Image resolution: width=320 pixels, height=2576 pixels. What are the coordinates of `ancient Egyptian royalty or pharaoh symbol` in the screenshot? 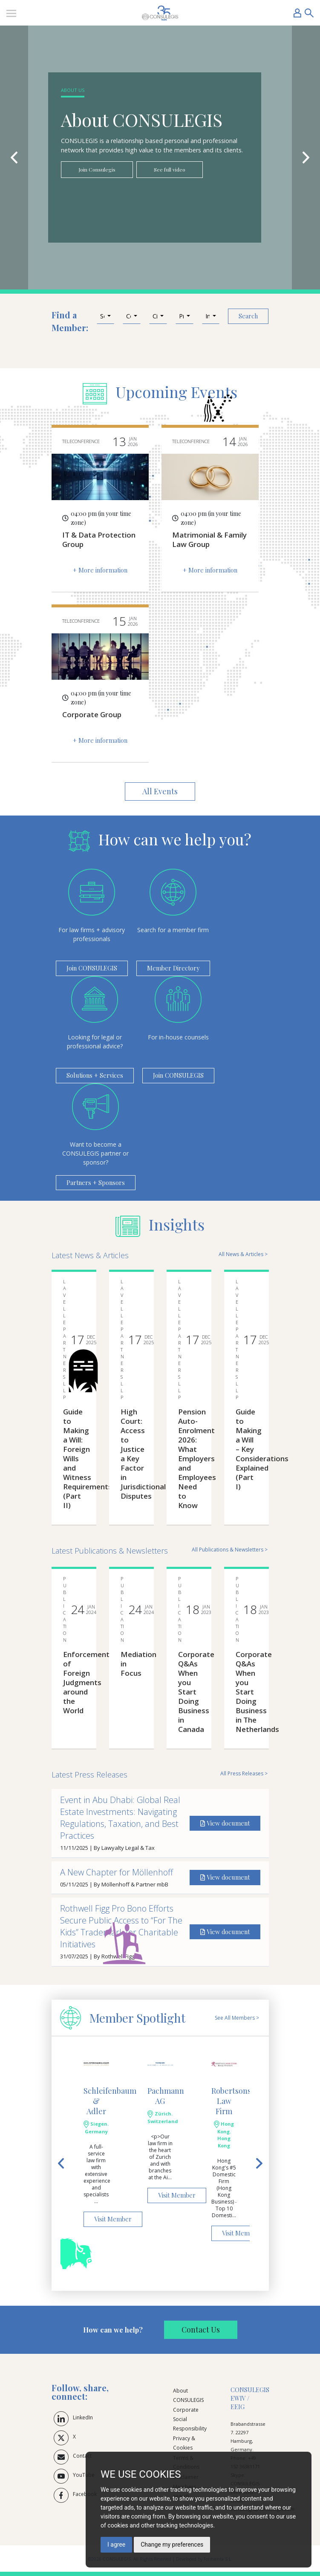 It's located at (218, 408).